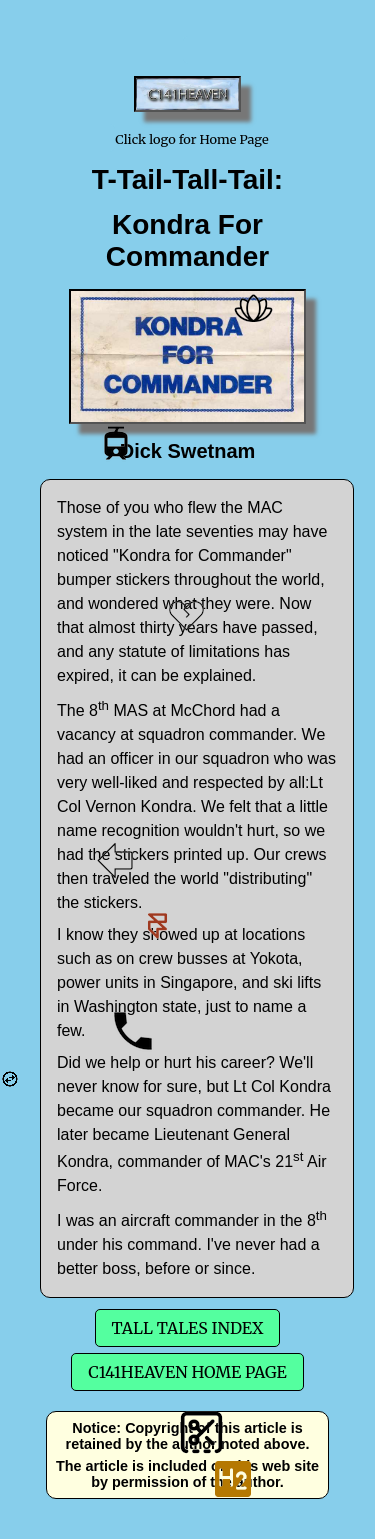  I want to click on go back to the previous screen, so click(116, 860).